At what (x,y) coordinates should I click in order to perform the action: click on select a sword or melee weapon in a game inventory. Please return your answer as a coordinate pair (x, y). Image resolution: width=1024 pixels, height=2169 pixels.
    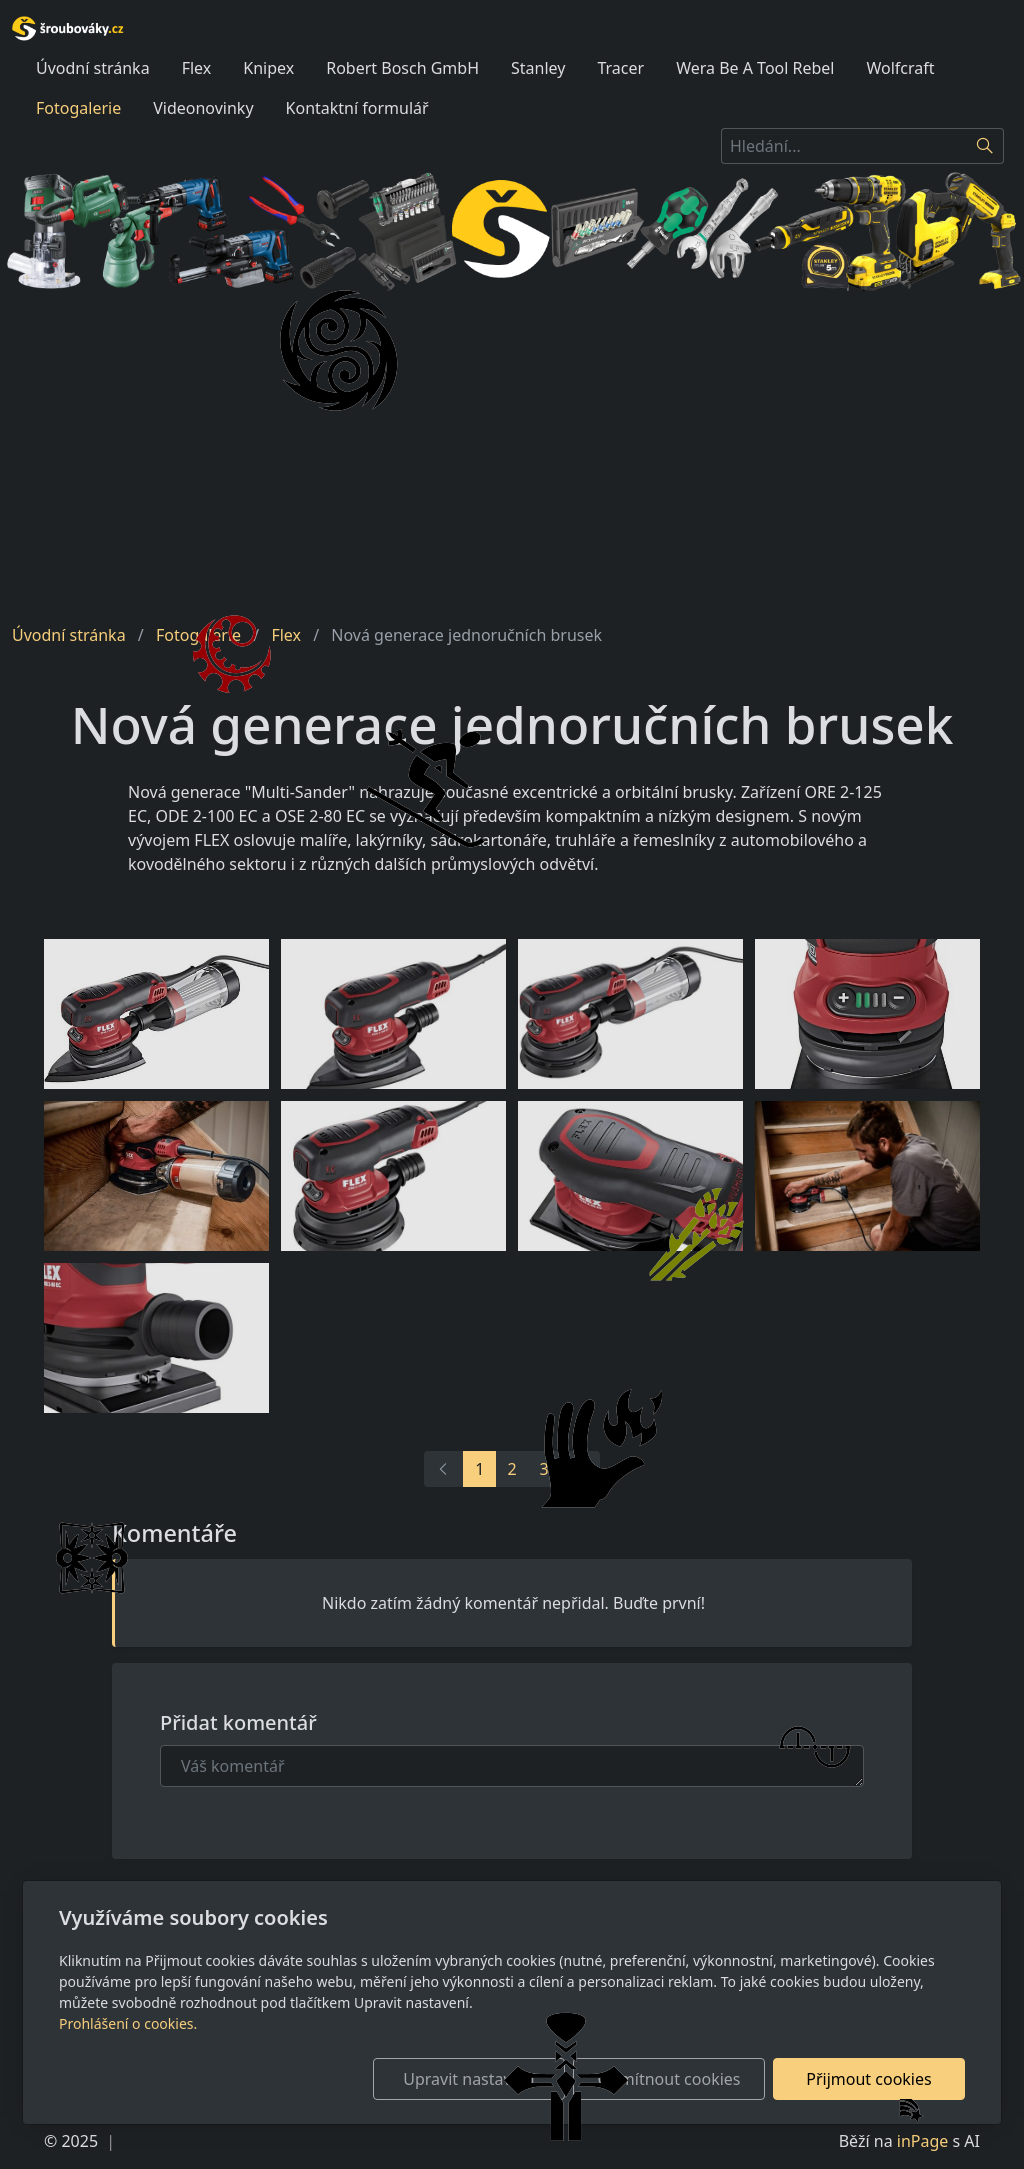
    Looking at the image, I should click on (566, 2076).